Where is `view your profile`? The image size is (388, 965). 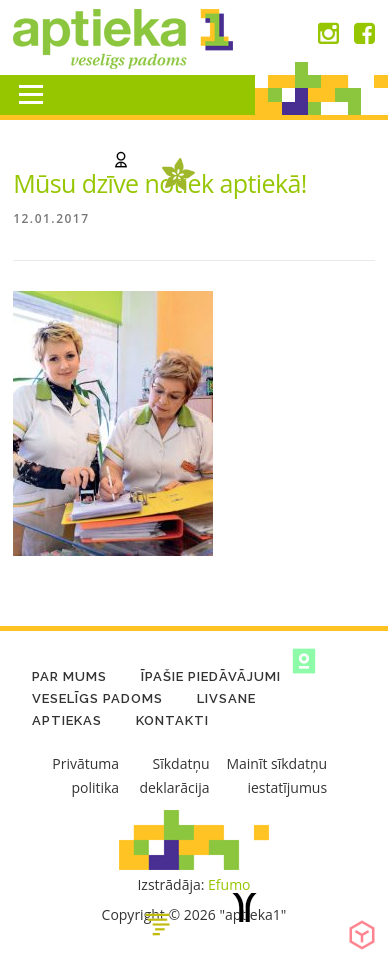 view your profile is located at coordinates (121, 160).